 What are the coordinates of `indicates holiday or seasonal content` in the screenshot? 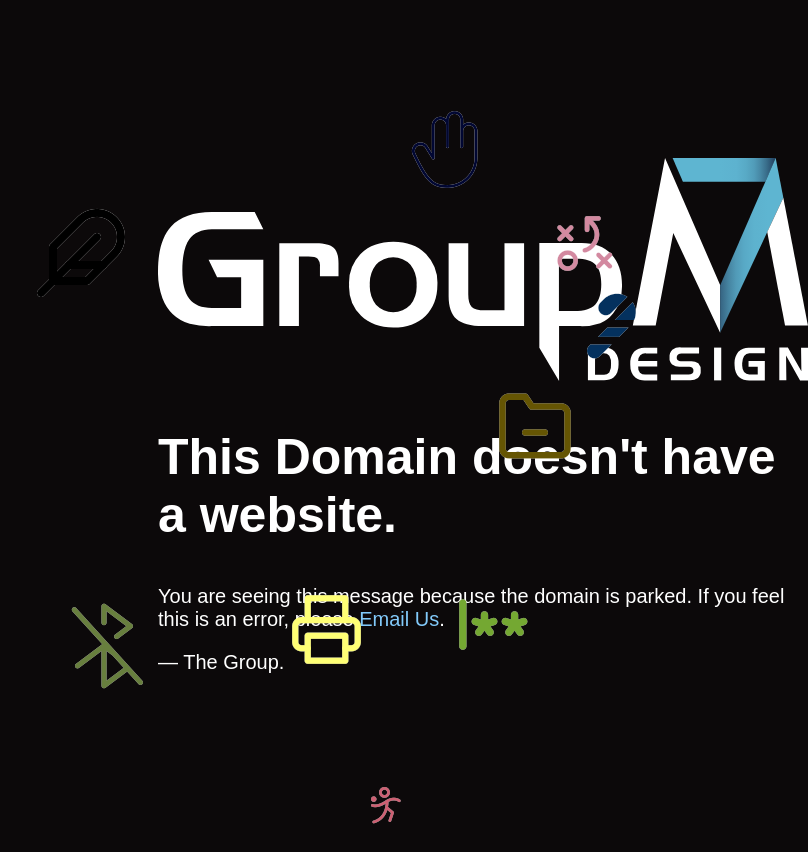 It's located at (609, 327).